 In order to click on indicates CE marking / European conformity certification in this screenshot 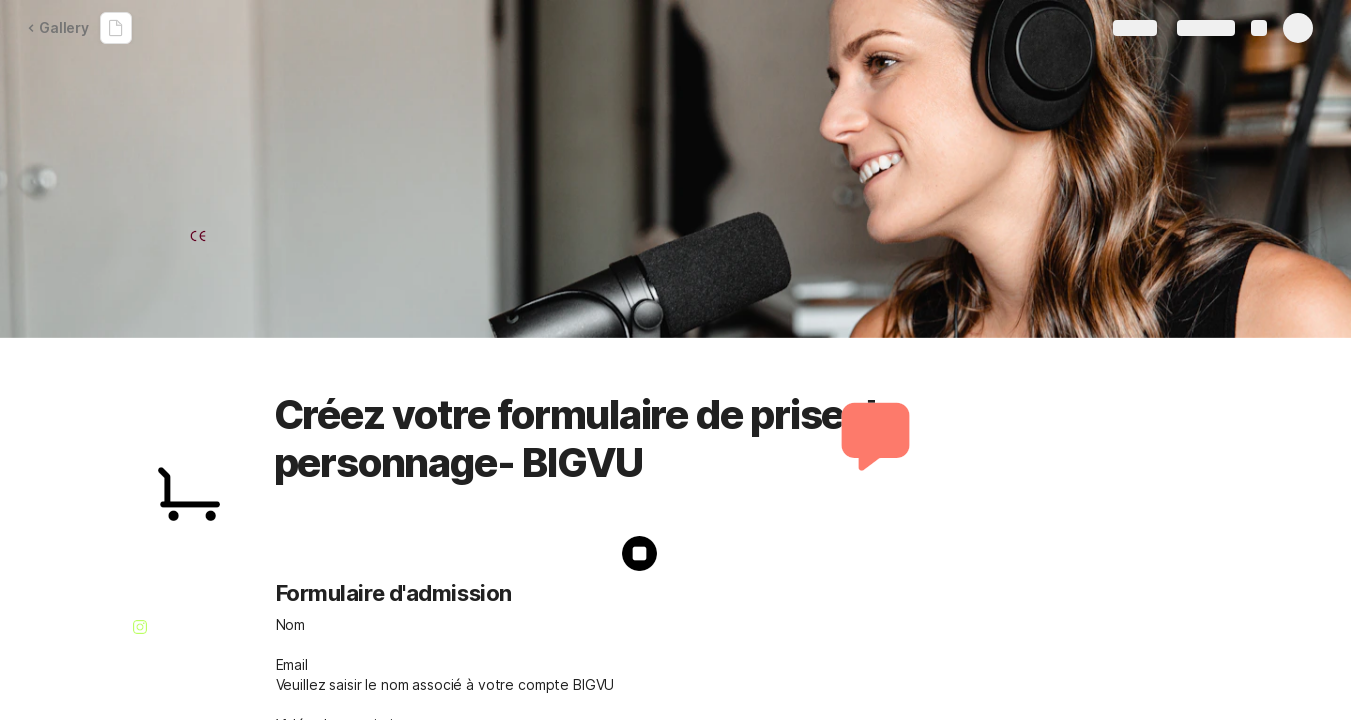, I will do `click(198, 236)`.